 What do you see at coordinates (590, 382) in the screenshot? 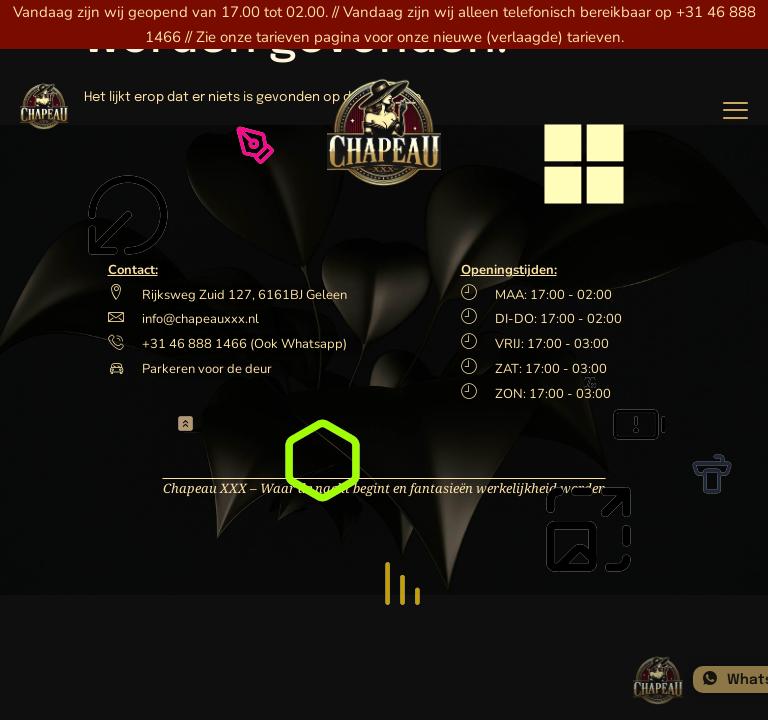
I see `clear text formatting` at bounding box center [590, 382].